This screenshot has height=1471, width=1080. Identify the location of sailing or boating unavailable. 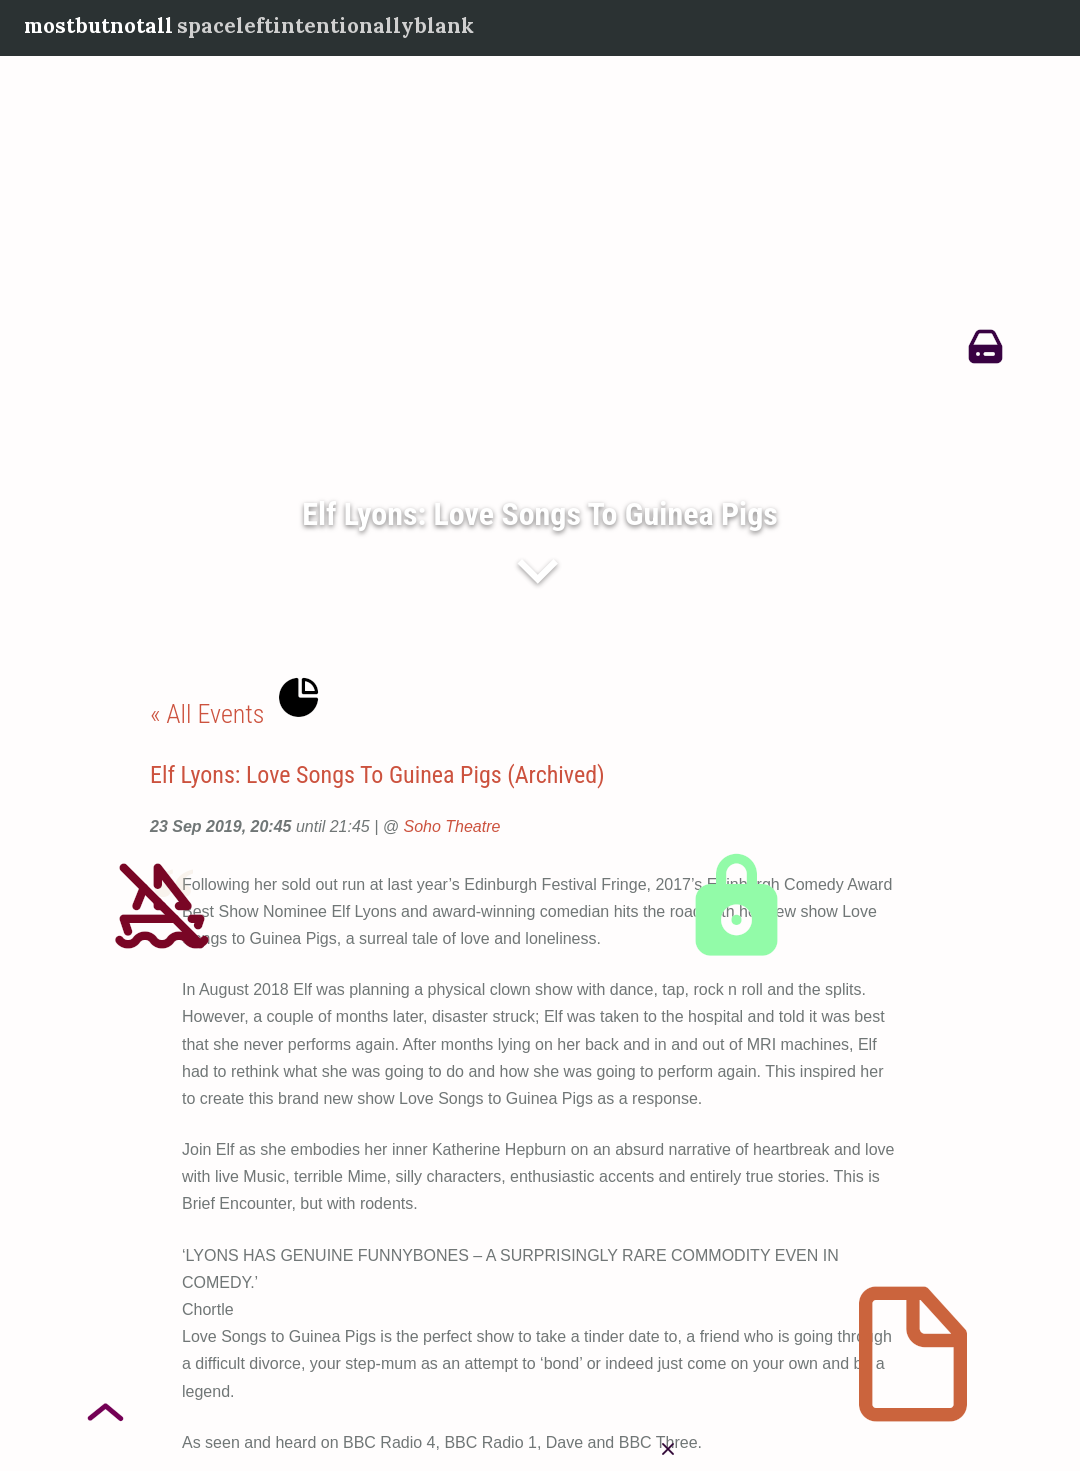
(162, 906).